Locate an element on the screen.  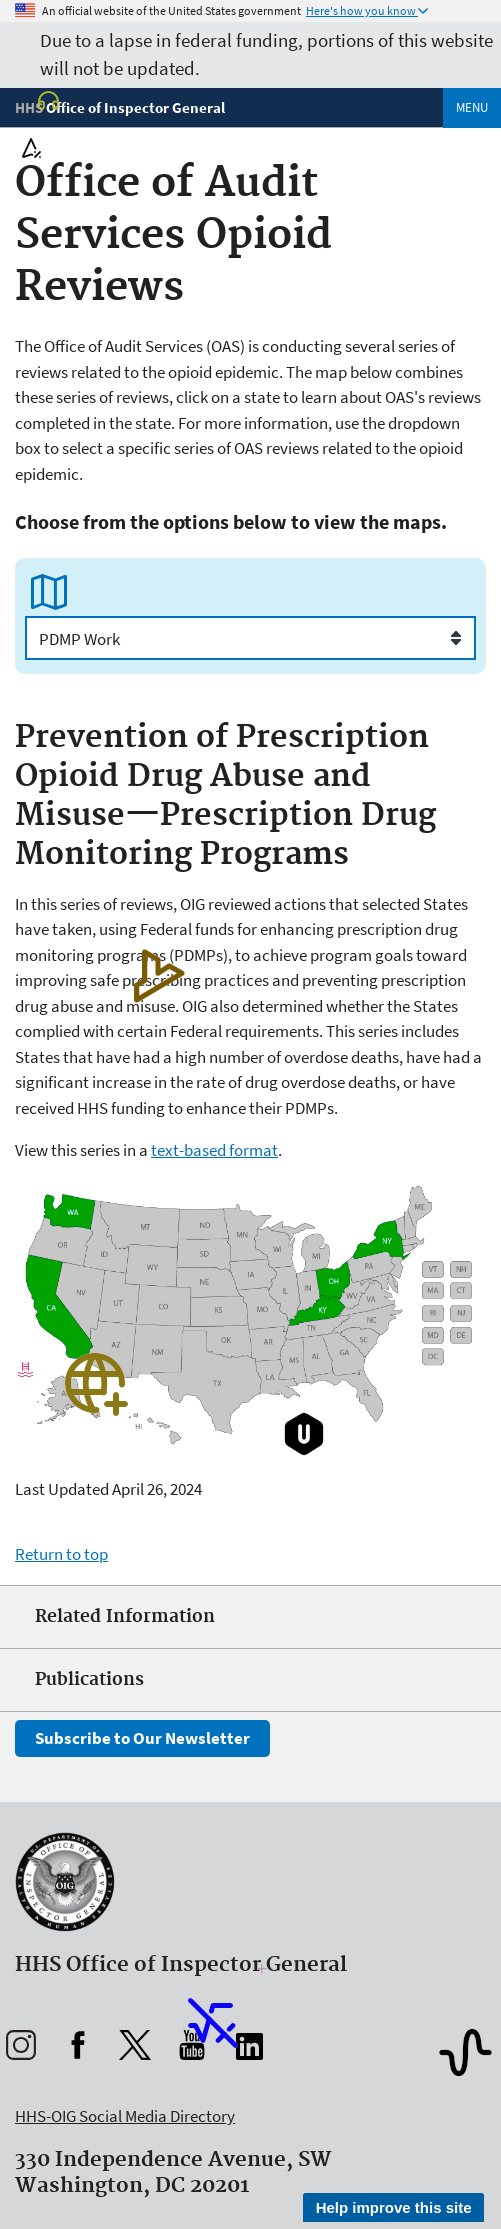
view swimming pool amenities is located at coordinates (25, 1369).